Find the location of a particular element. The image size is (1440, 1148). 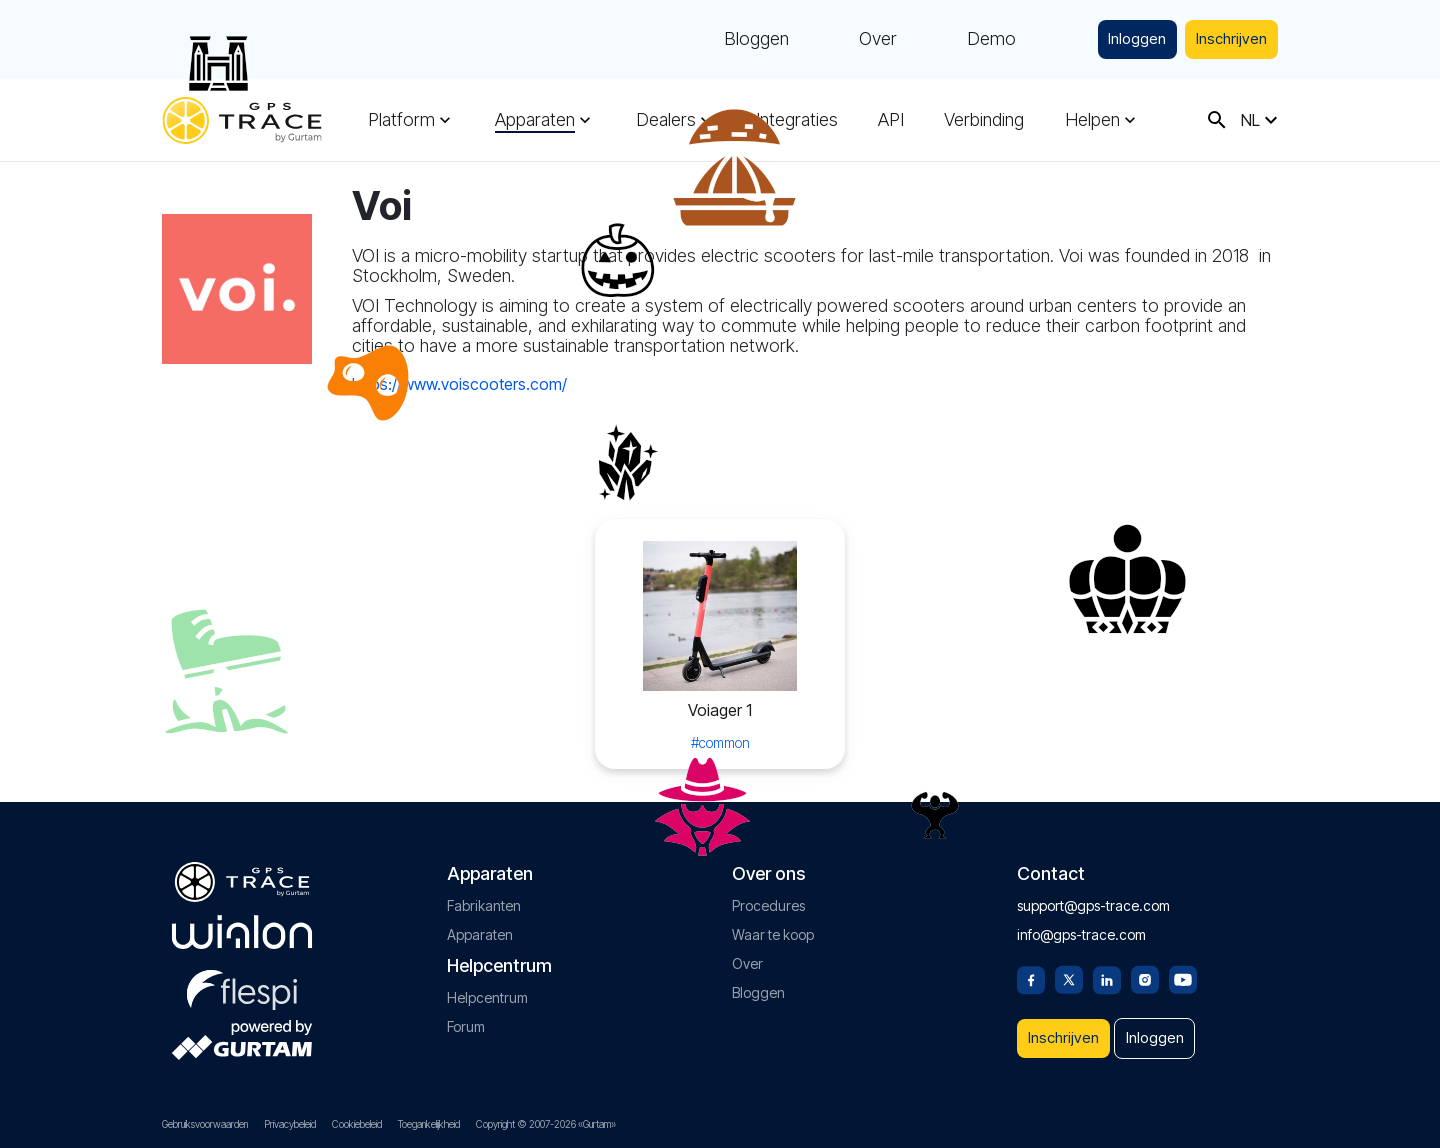

view collected minerals or crystals is located at coordinates (628, 462).